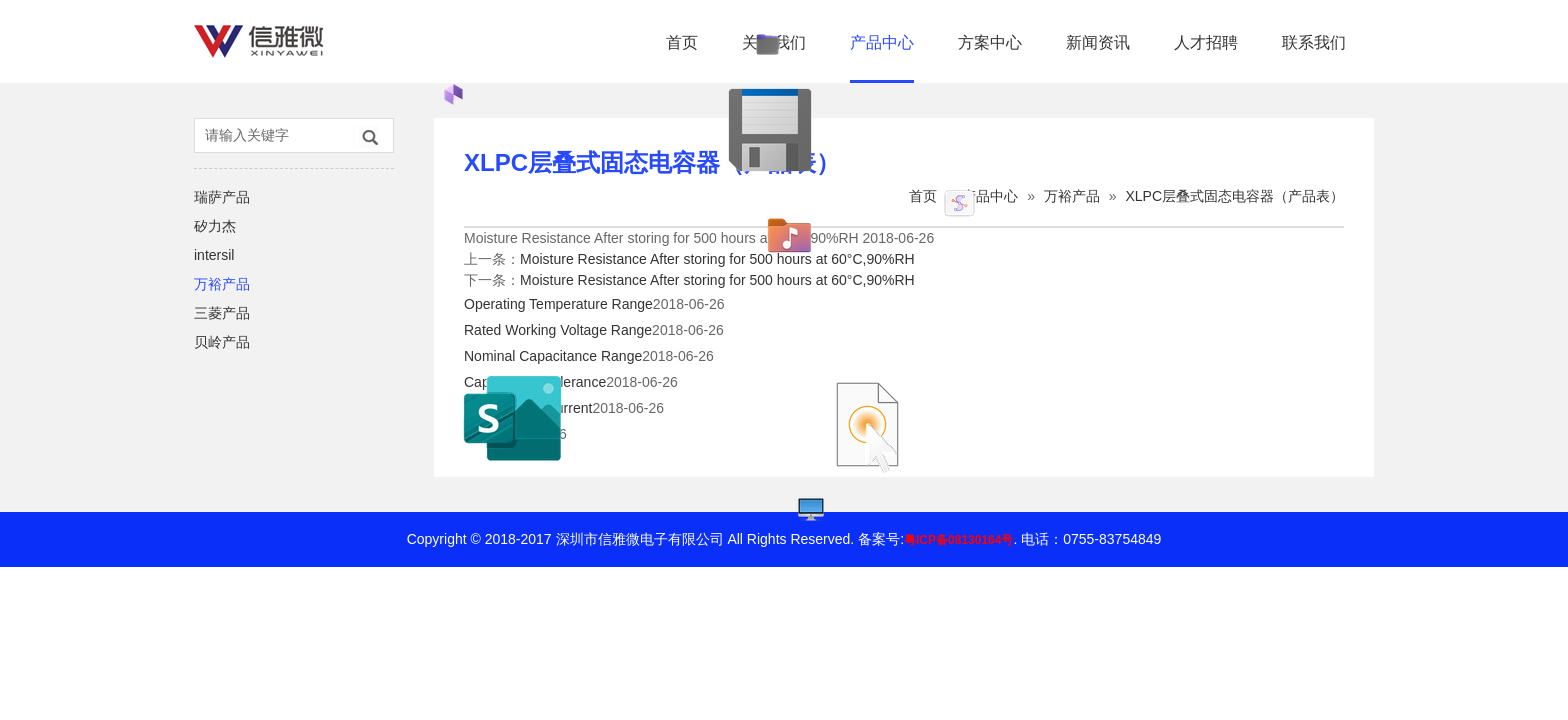  Describe the element at coordinates (811, 506) in the screenshot. I see `represents this mac in system preferences or network settings` at that location.